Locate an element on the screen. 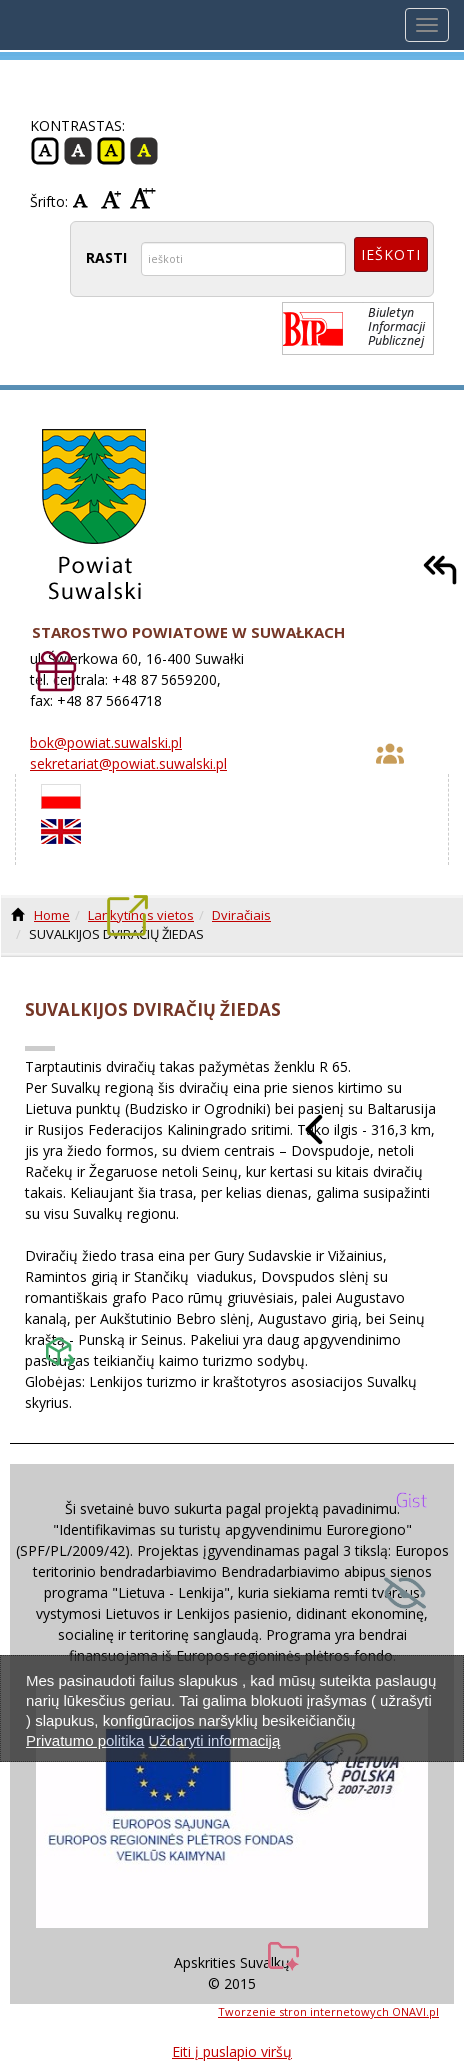 The image size is (464, 2062). reply all to a message or email is located at coordinates (441, 571).